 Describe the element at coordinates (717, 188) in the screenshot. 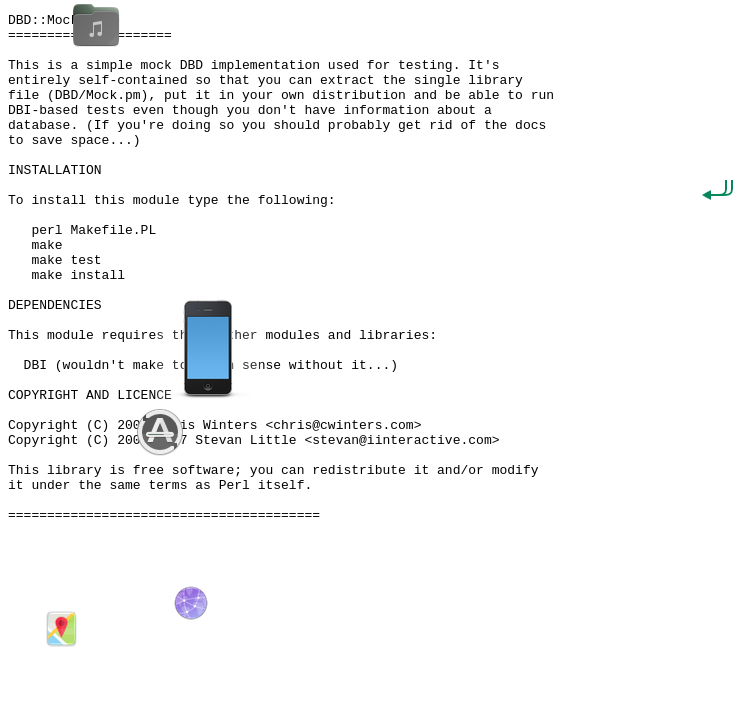

I see `reply to all recipients of an email` at that location.